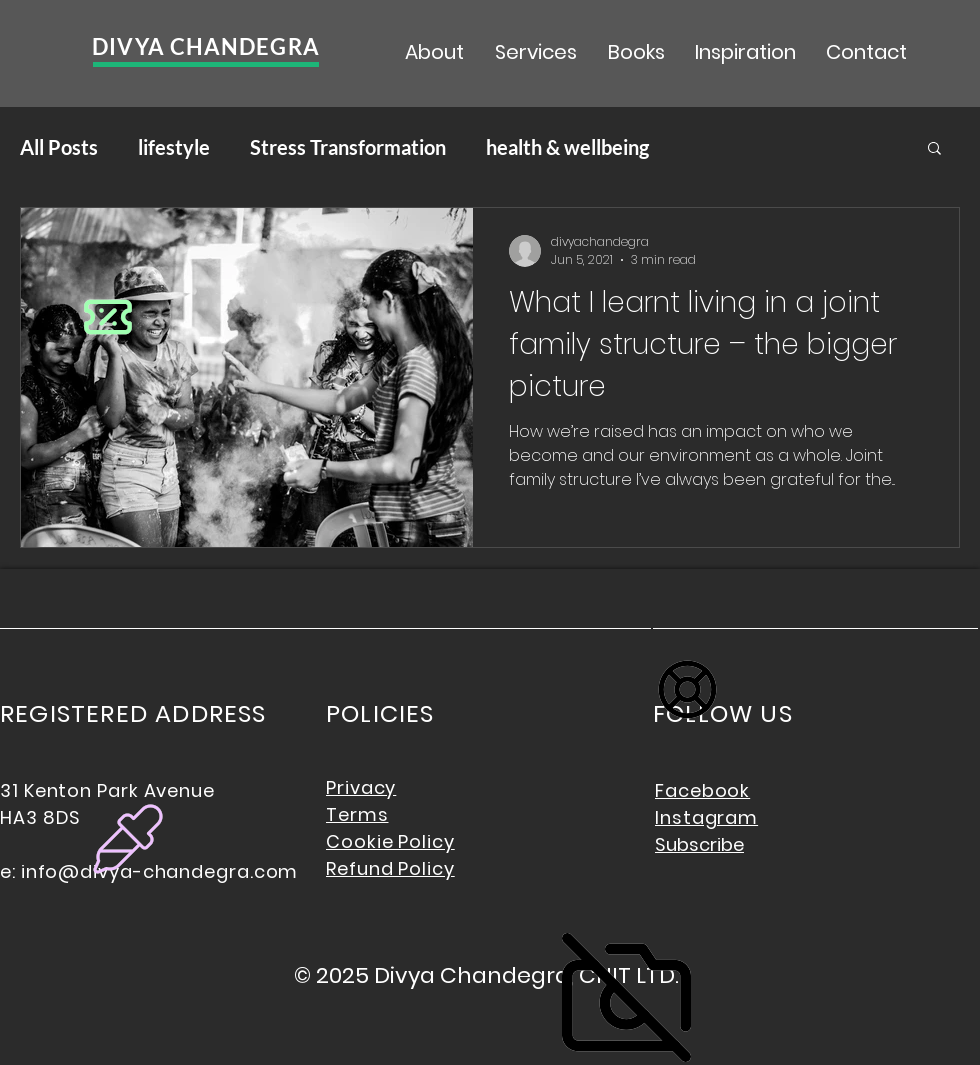 This screenshot has width=980, height=1065. What do you see at coordinates (626, 997) in the screenshot?
I see `camera is disabled or turned off` at bounding box center [626, 997].